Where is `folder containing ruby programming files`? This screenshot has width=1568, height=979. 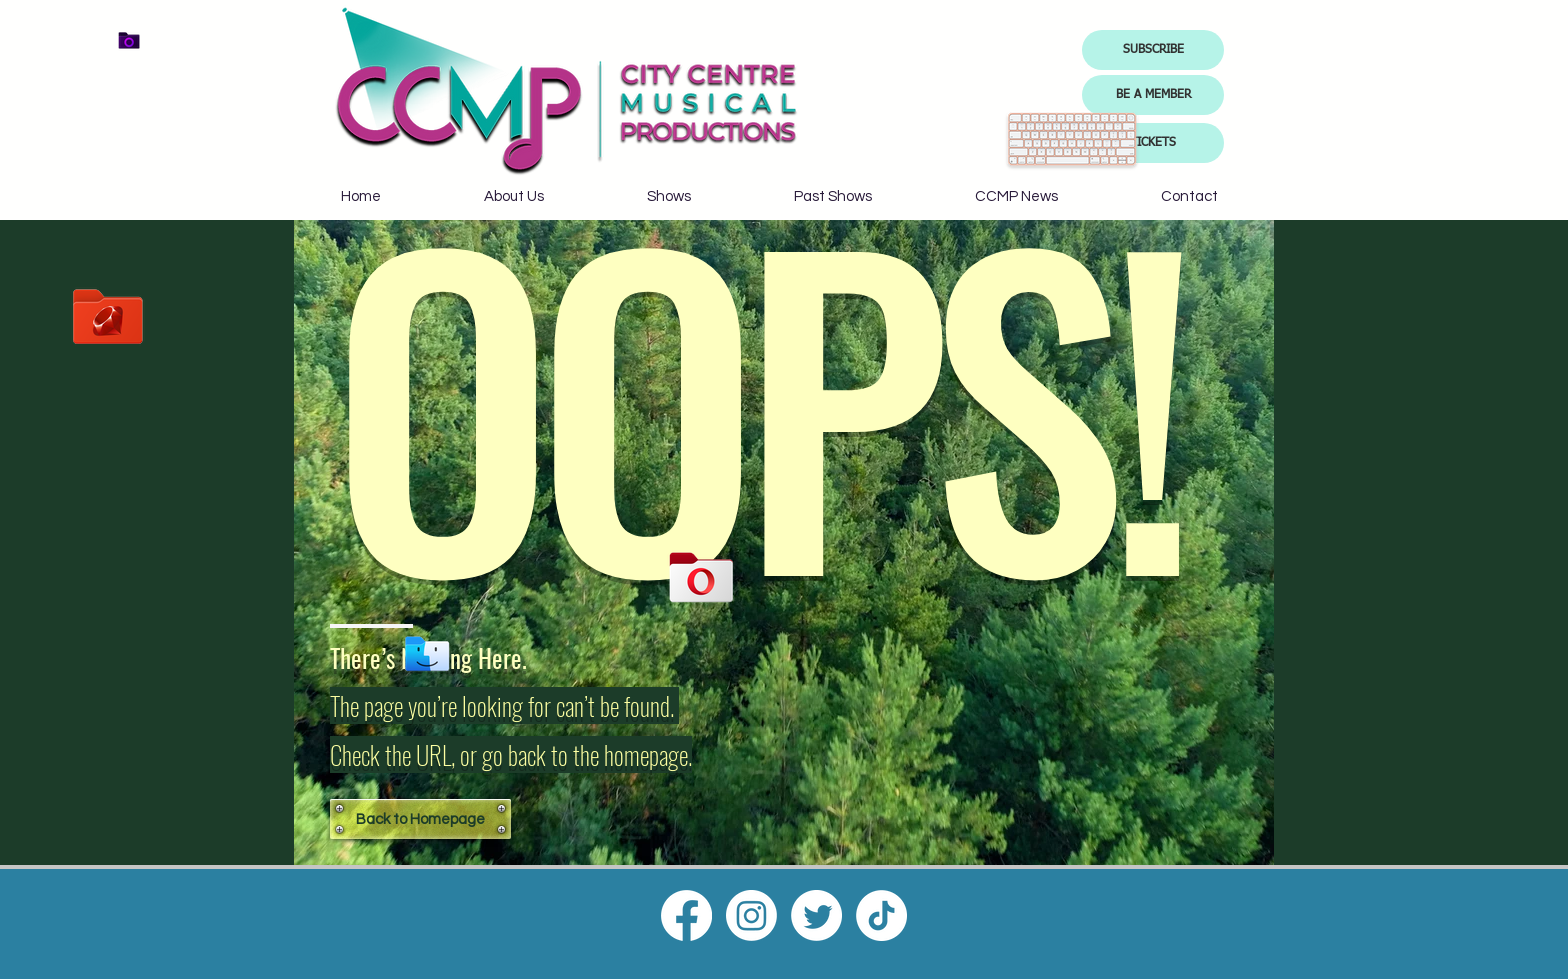
folder containing ruby programming files is located at coordinates (107, 318).